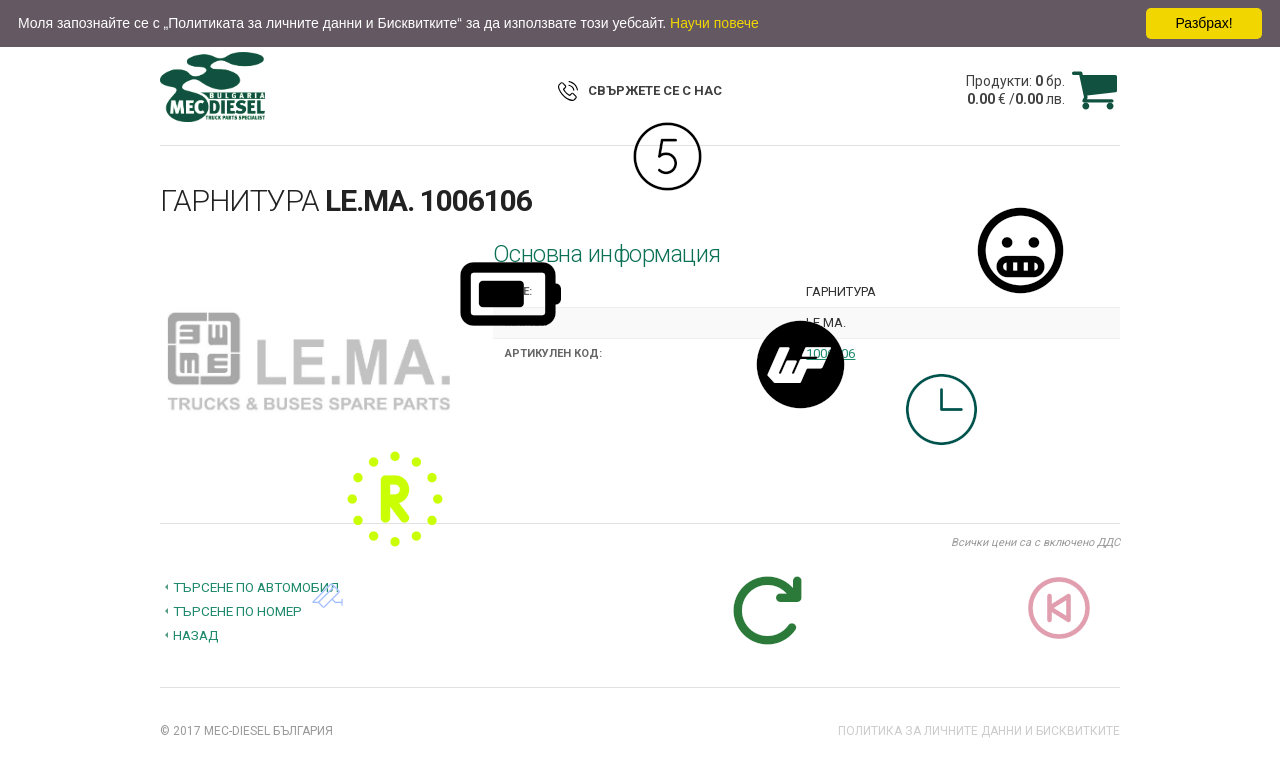 This screenshot has width=1280, height=772. What do you see at coordinates (667, 156) in the screenshot?
I see `indicates step 5 in a multi-step process` at bounding box center [667, 156].